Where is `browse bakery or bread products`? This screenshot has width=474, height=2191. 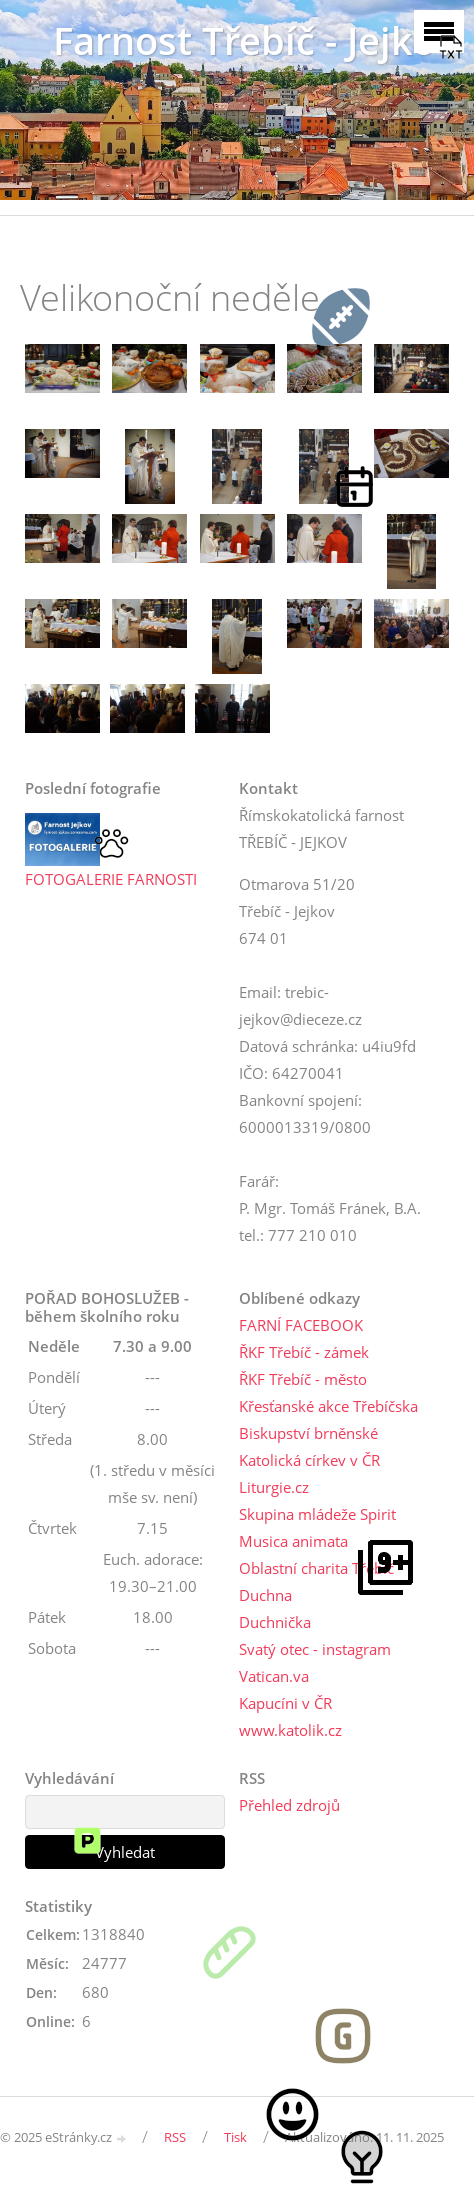 browse bakery or bread products is located at coordinates (229, 1952).